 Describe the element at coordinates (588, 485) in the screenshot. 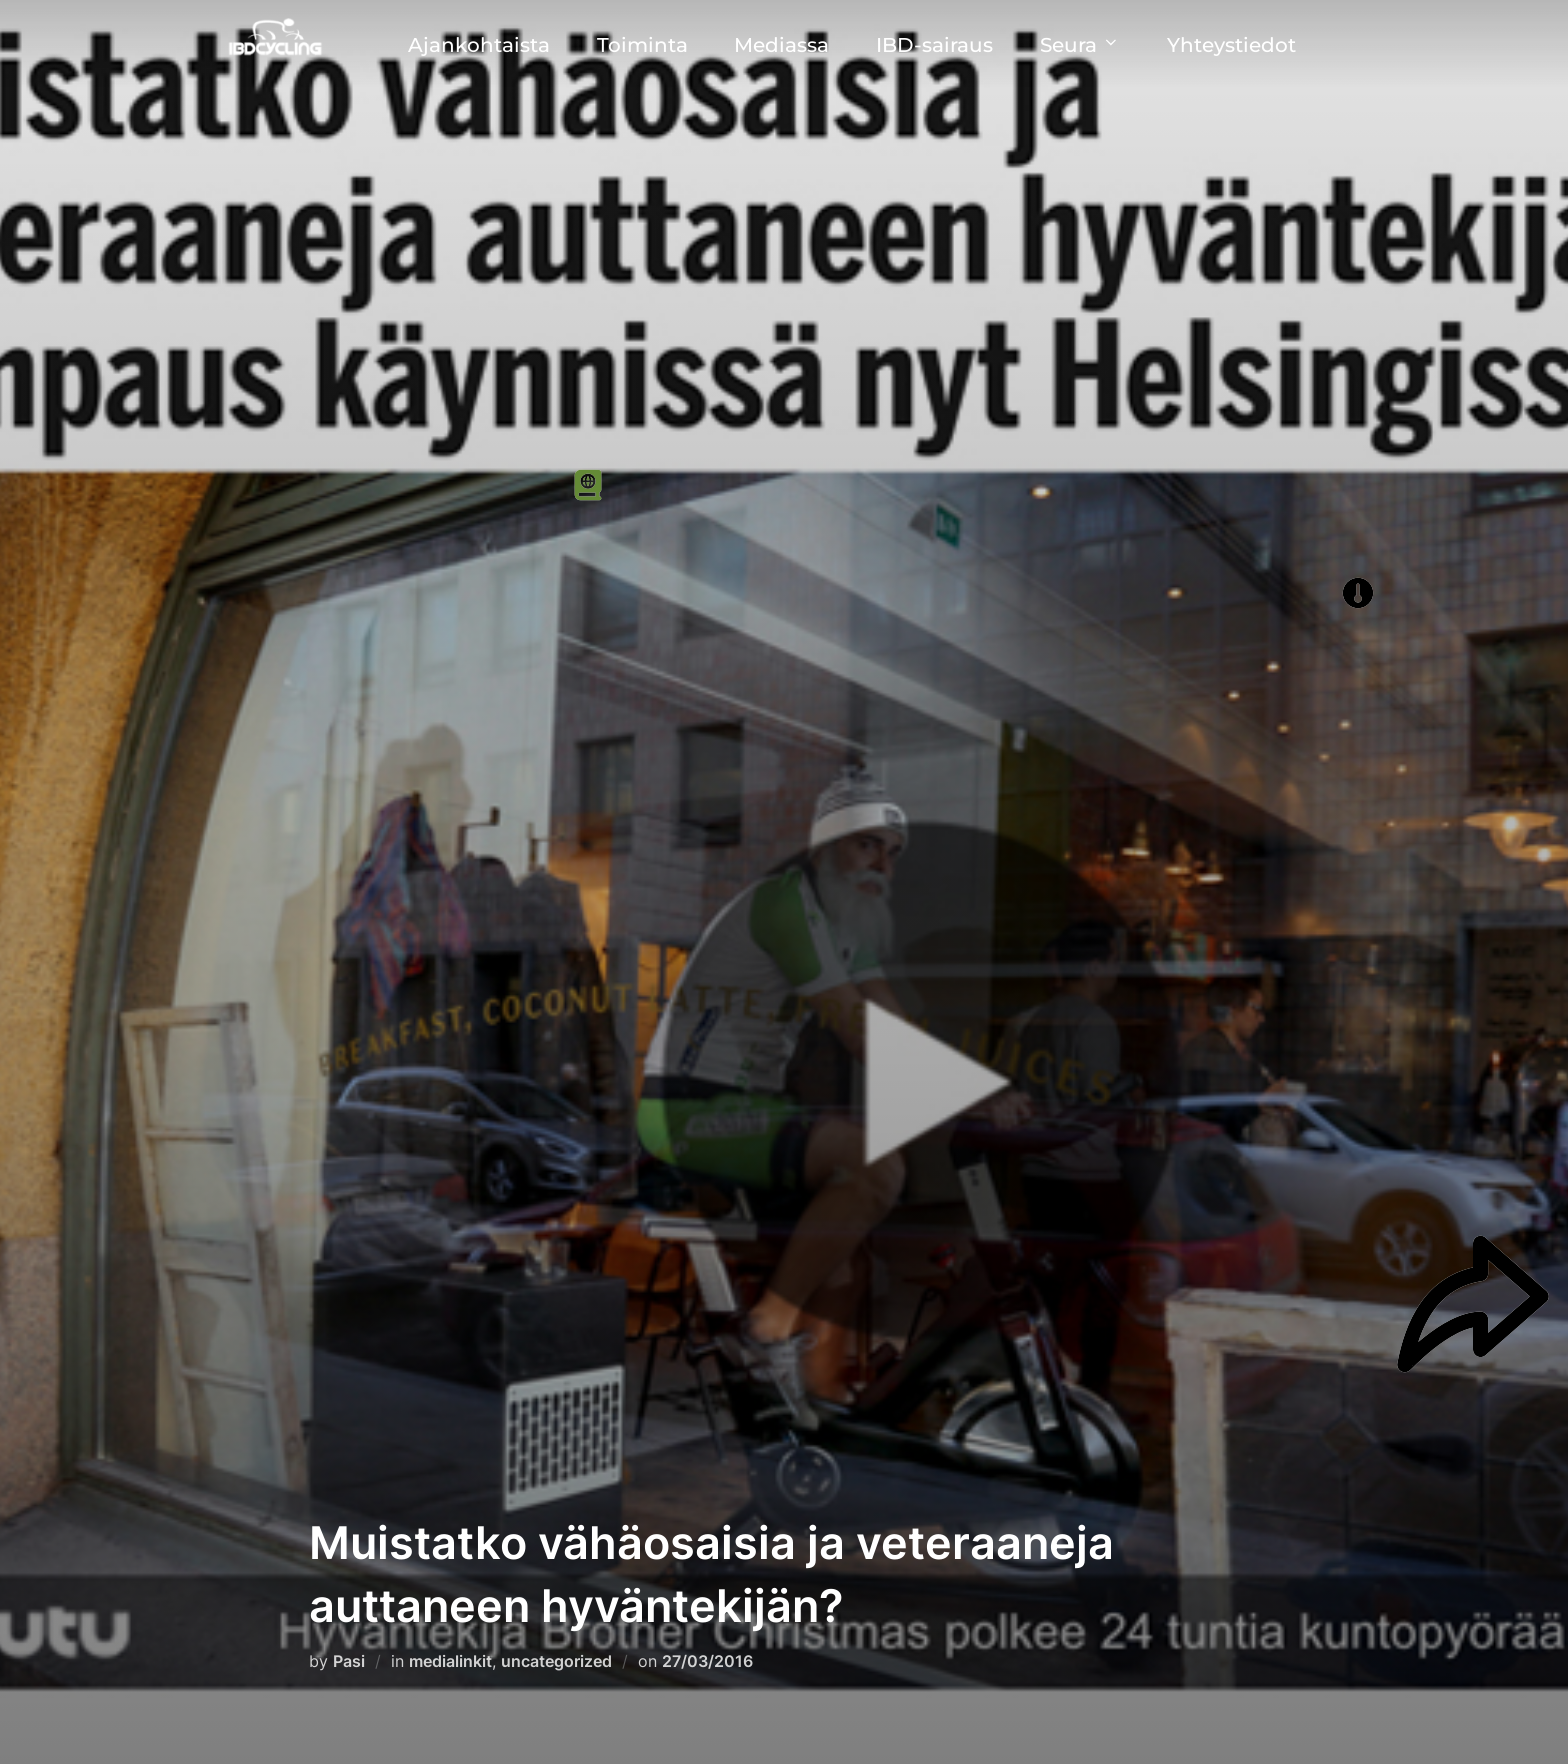

I see `access world atlas or geography resources` at that location.